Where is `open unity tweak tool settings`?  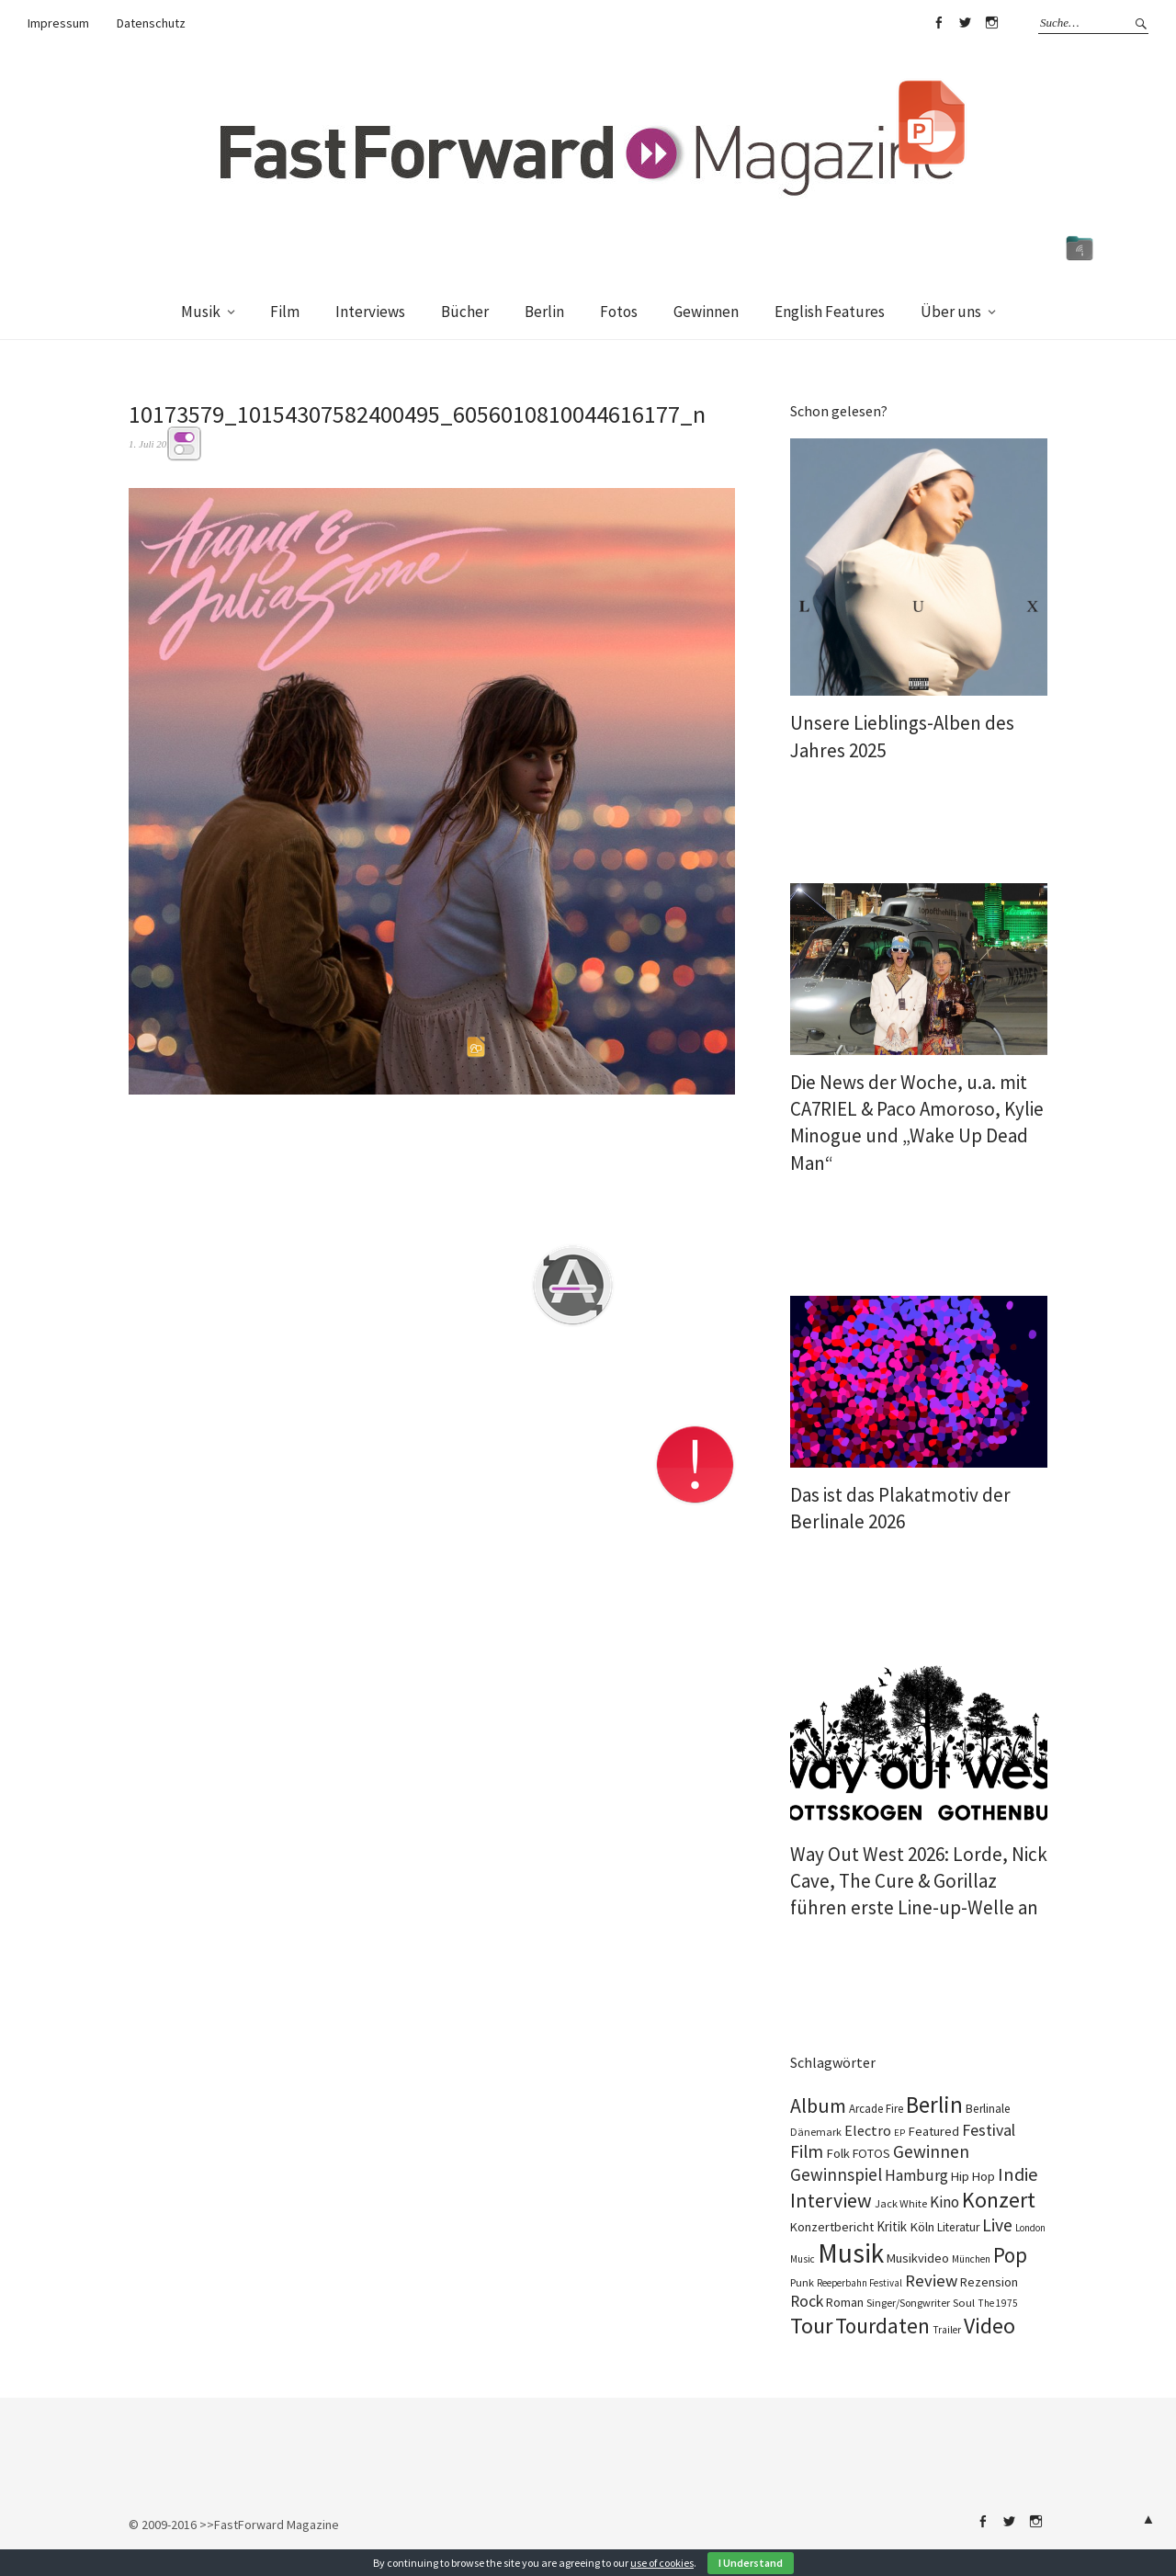 open unity tweak tool settings is located at coordinates (184, 443).